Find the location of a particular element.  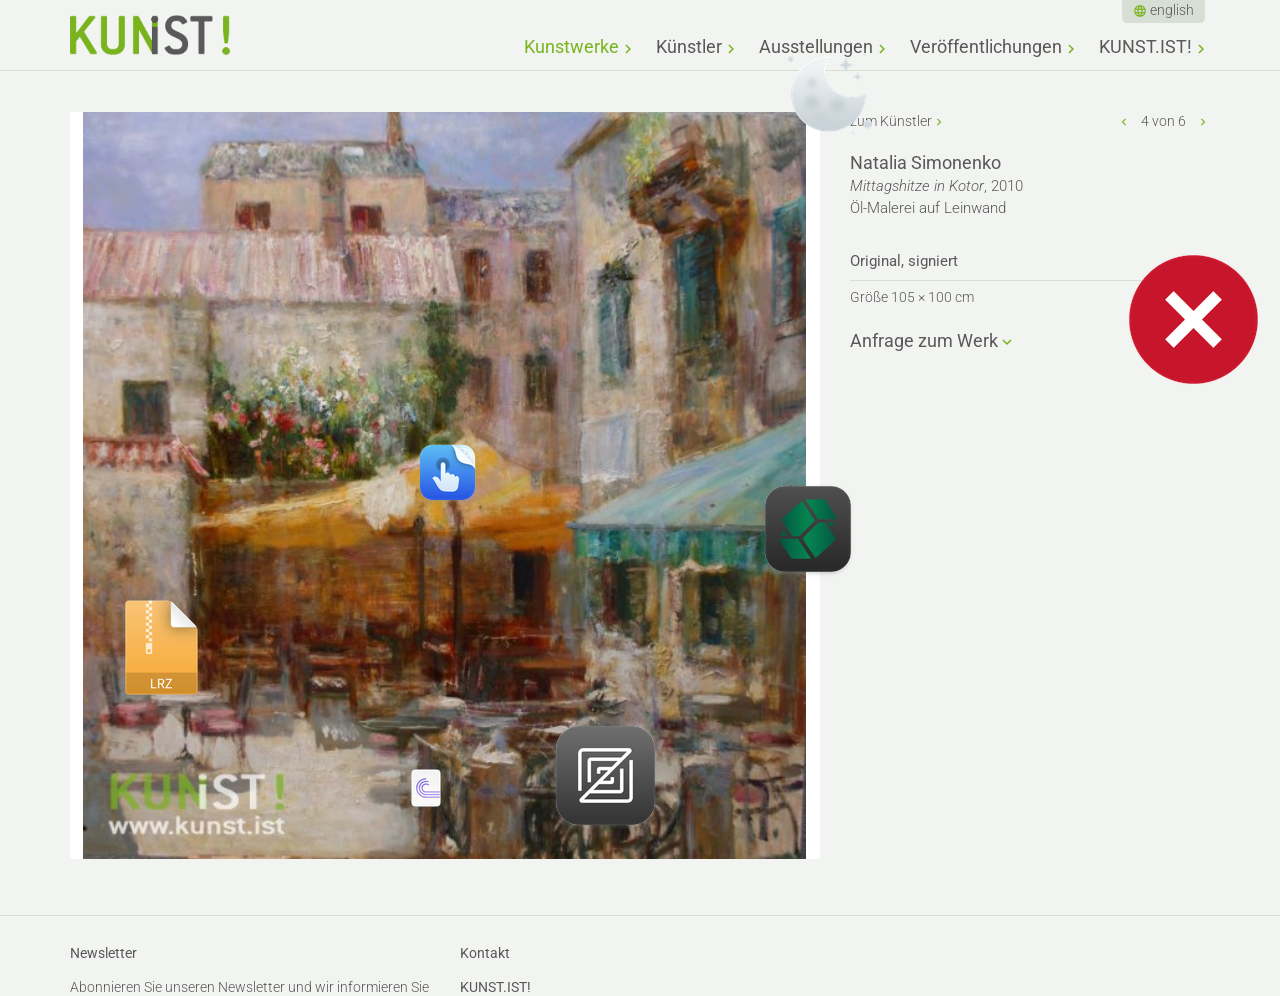

indicates clear night weather conditions is located at coordinates (830, 94).